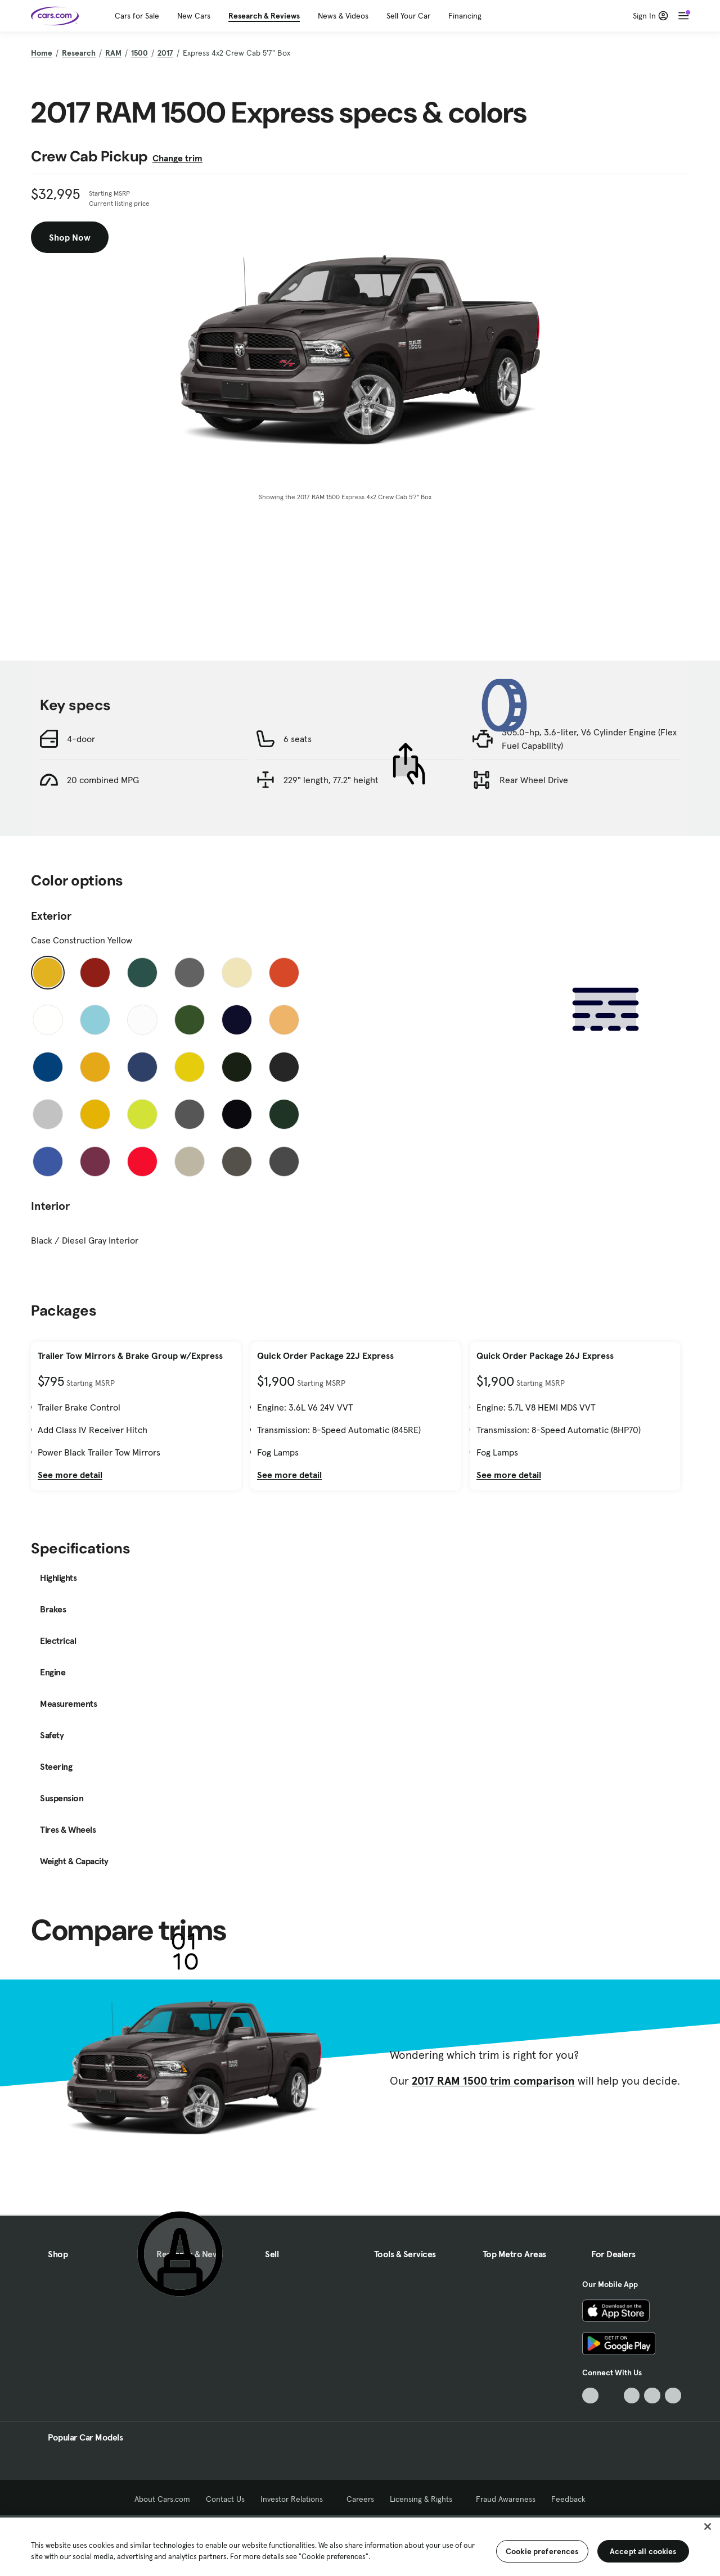  Describe the element at coordinates (180, 2254) in the screenshot. I see `select marker or highlighter tool` at that location.